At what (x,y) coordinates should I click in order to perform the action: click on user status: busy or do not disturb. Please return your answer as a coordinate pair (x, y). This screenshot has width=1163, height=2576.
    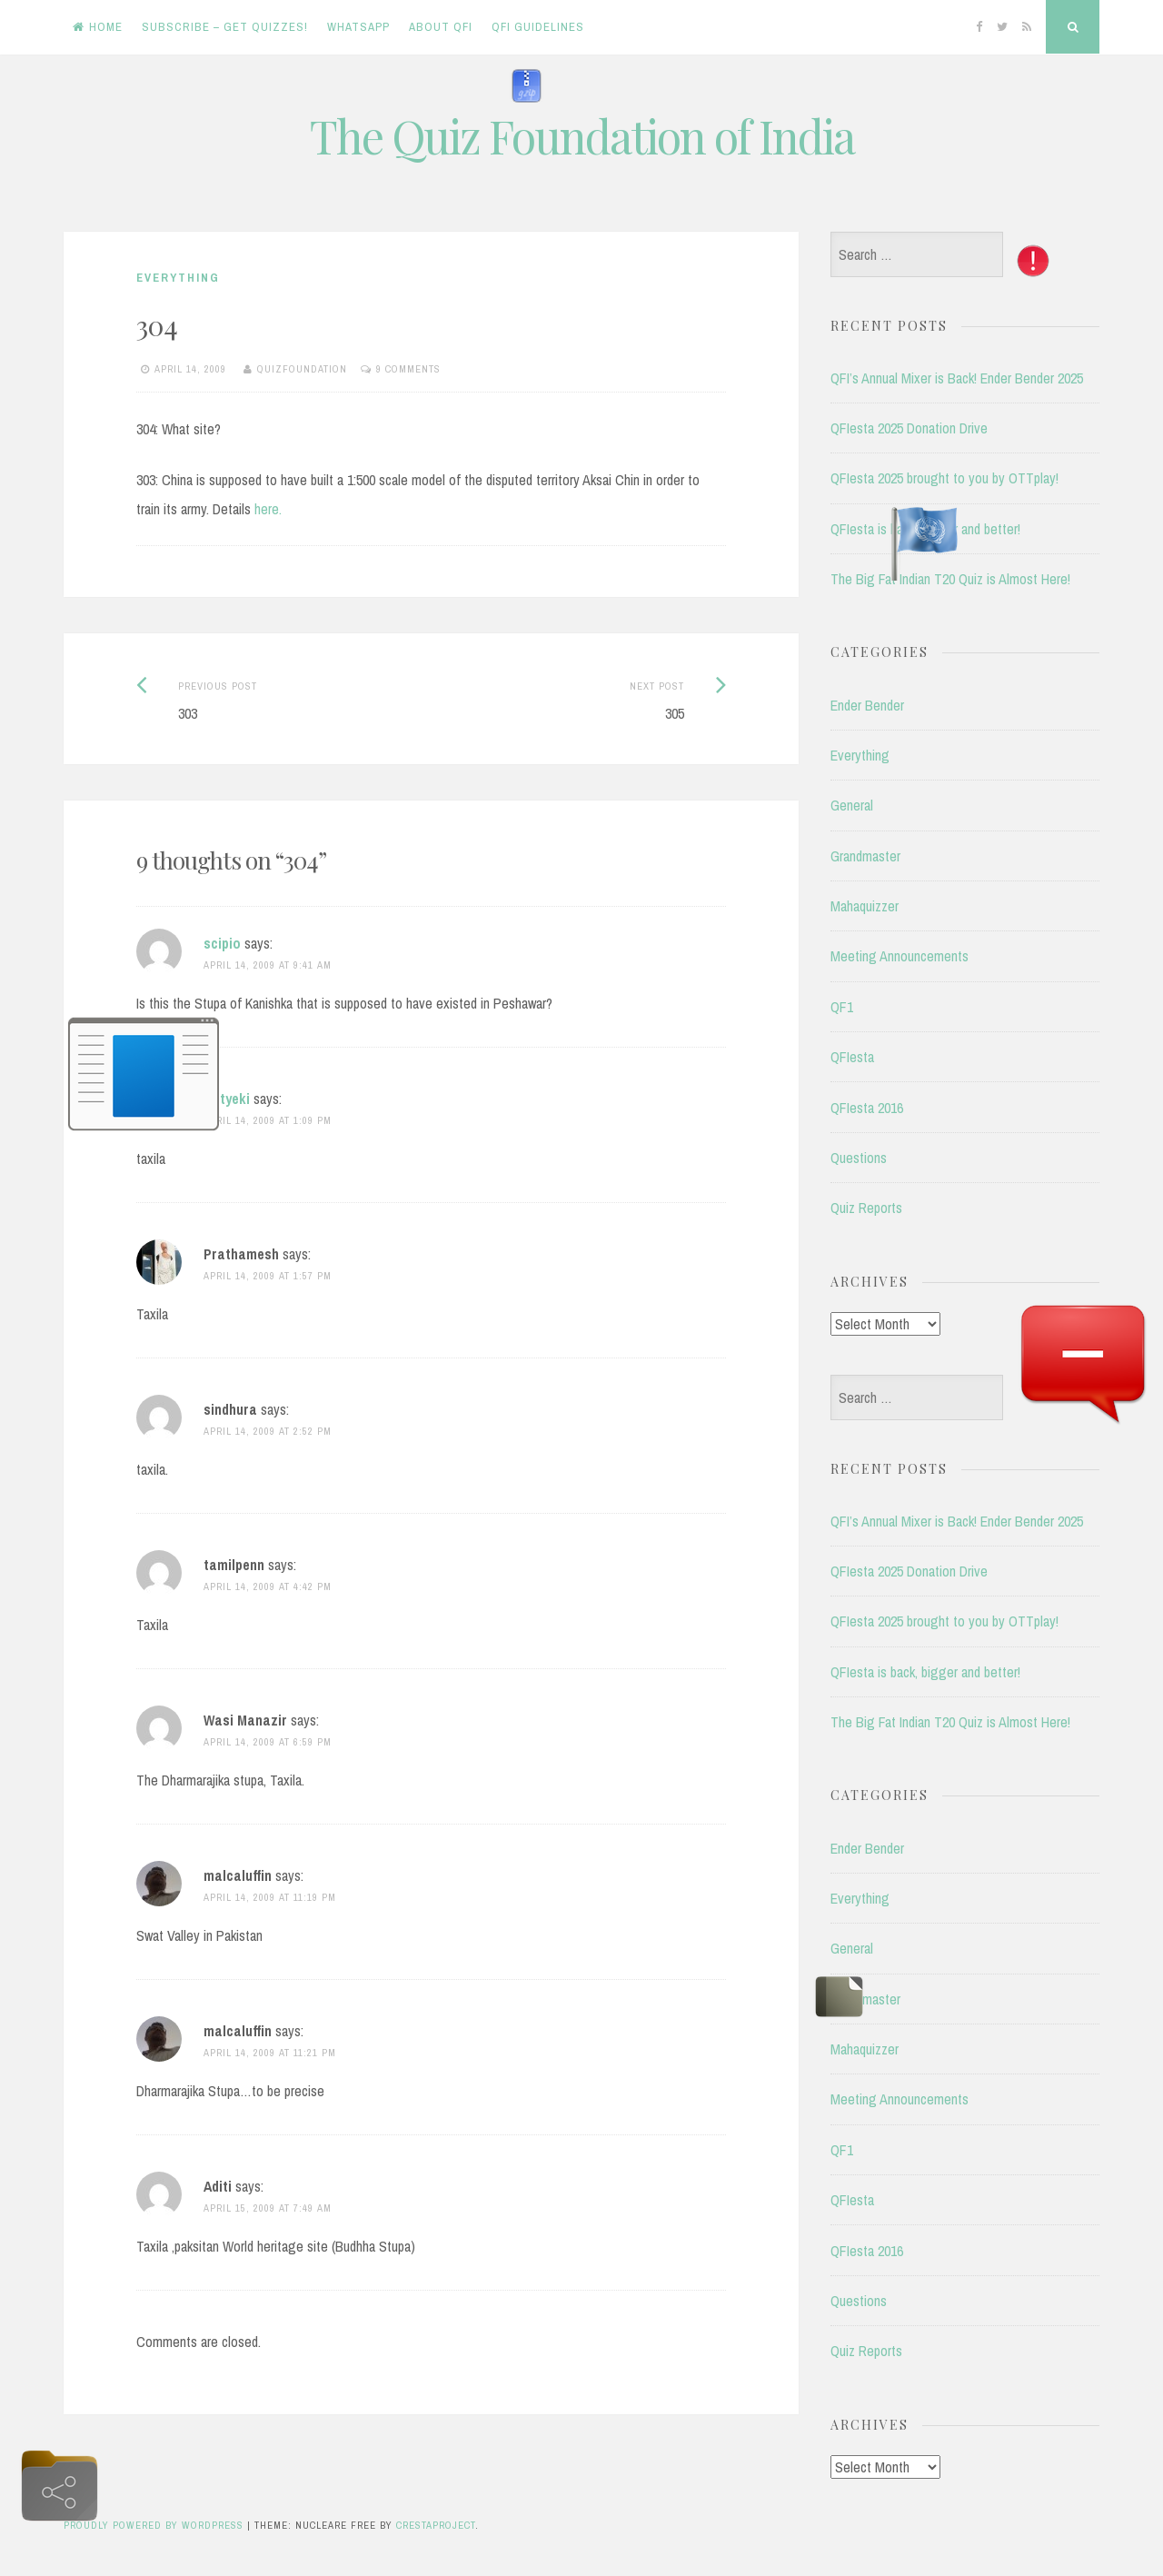
    Looking at the image, I should click on (1084, 1363).